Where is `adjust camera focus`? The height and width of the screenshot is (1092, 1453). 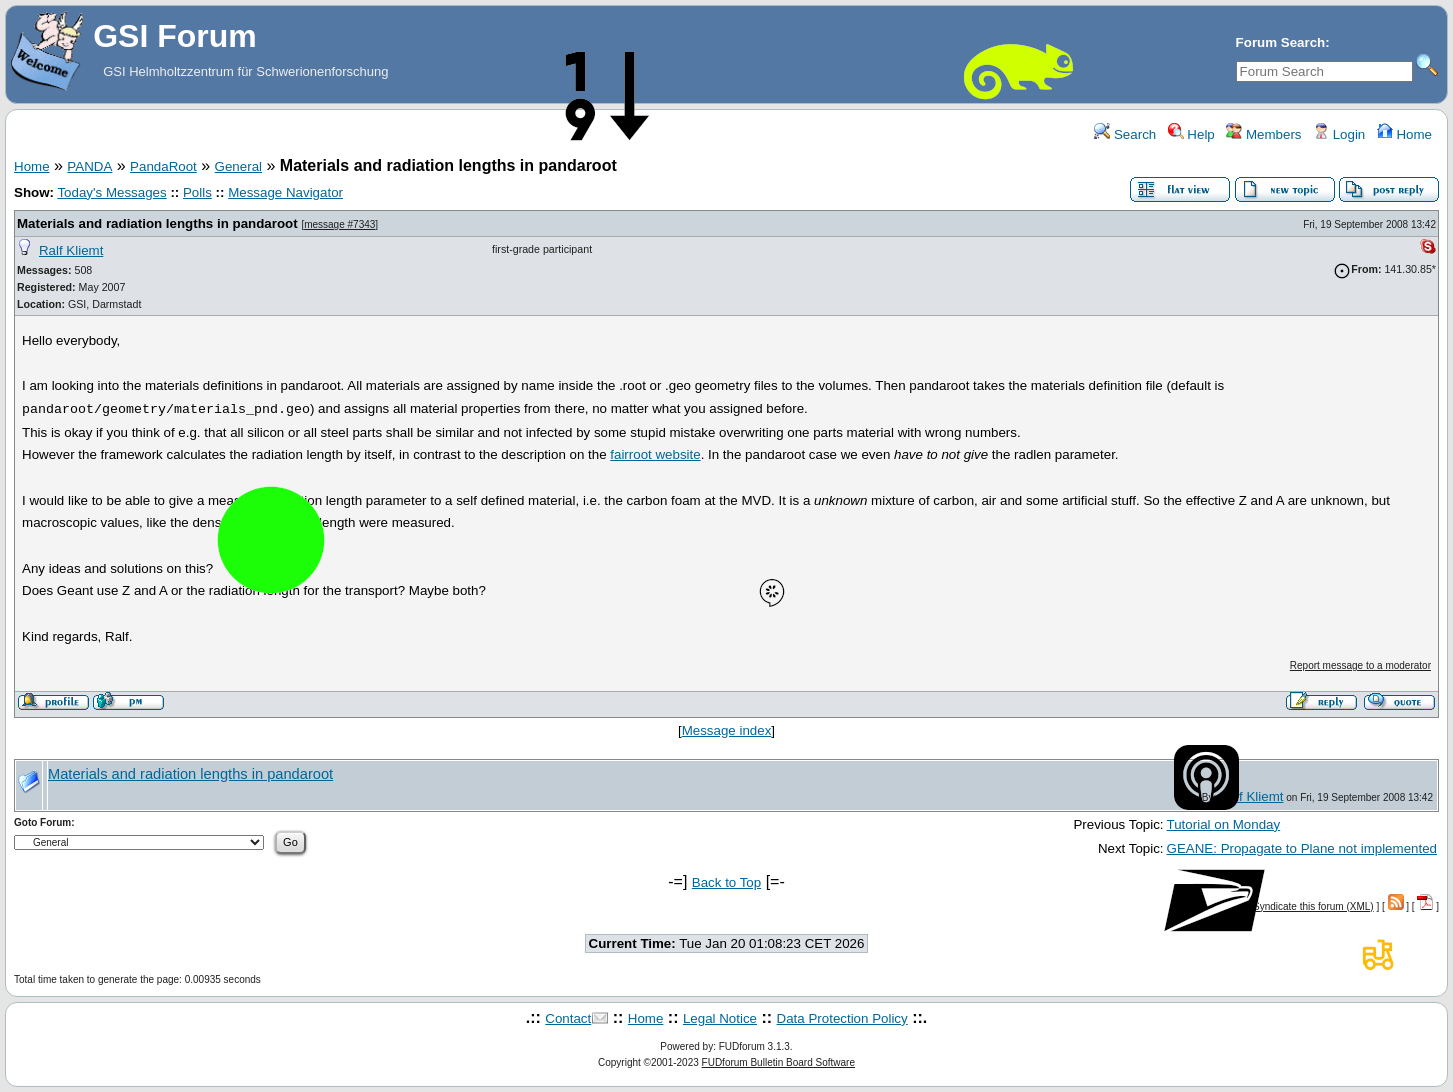 adjust camera focus is located at coordinates (1342, 271).